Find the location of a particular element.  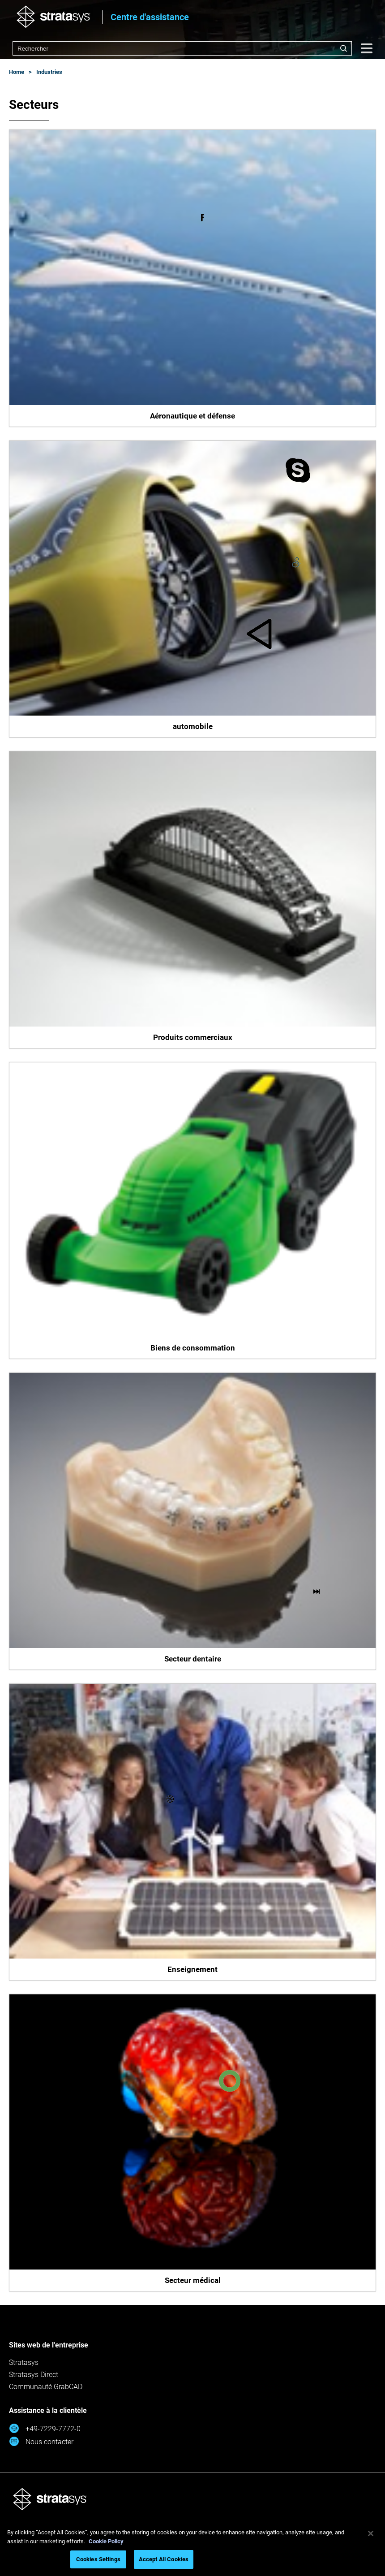

shoelace web components library logo is located at coordinates (296, 562).